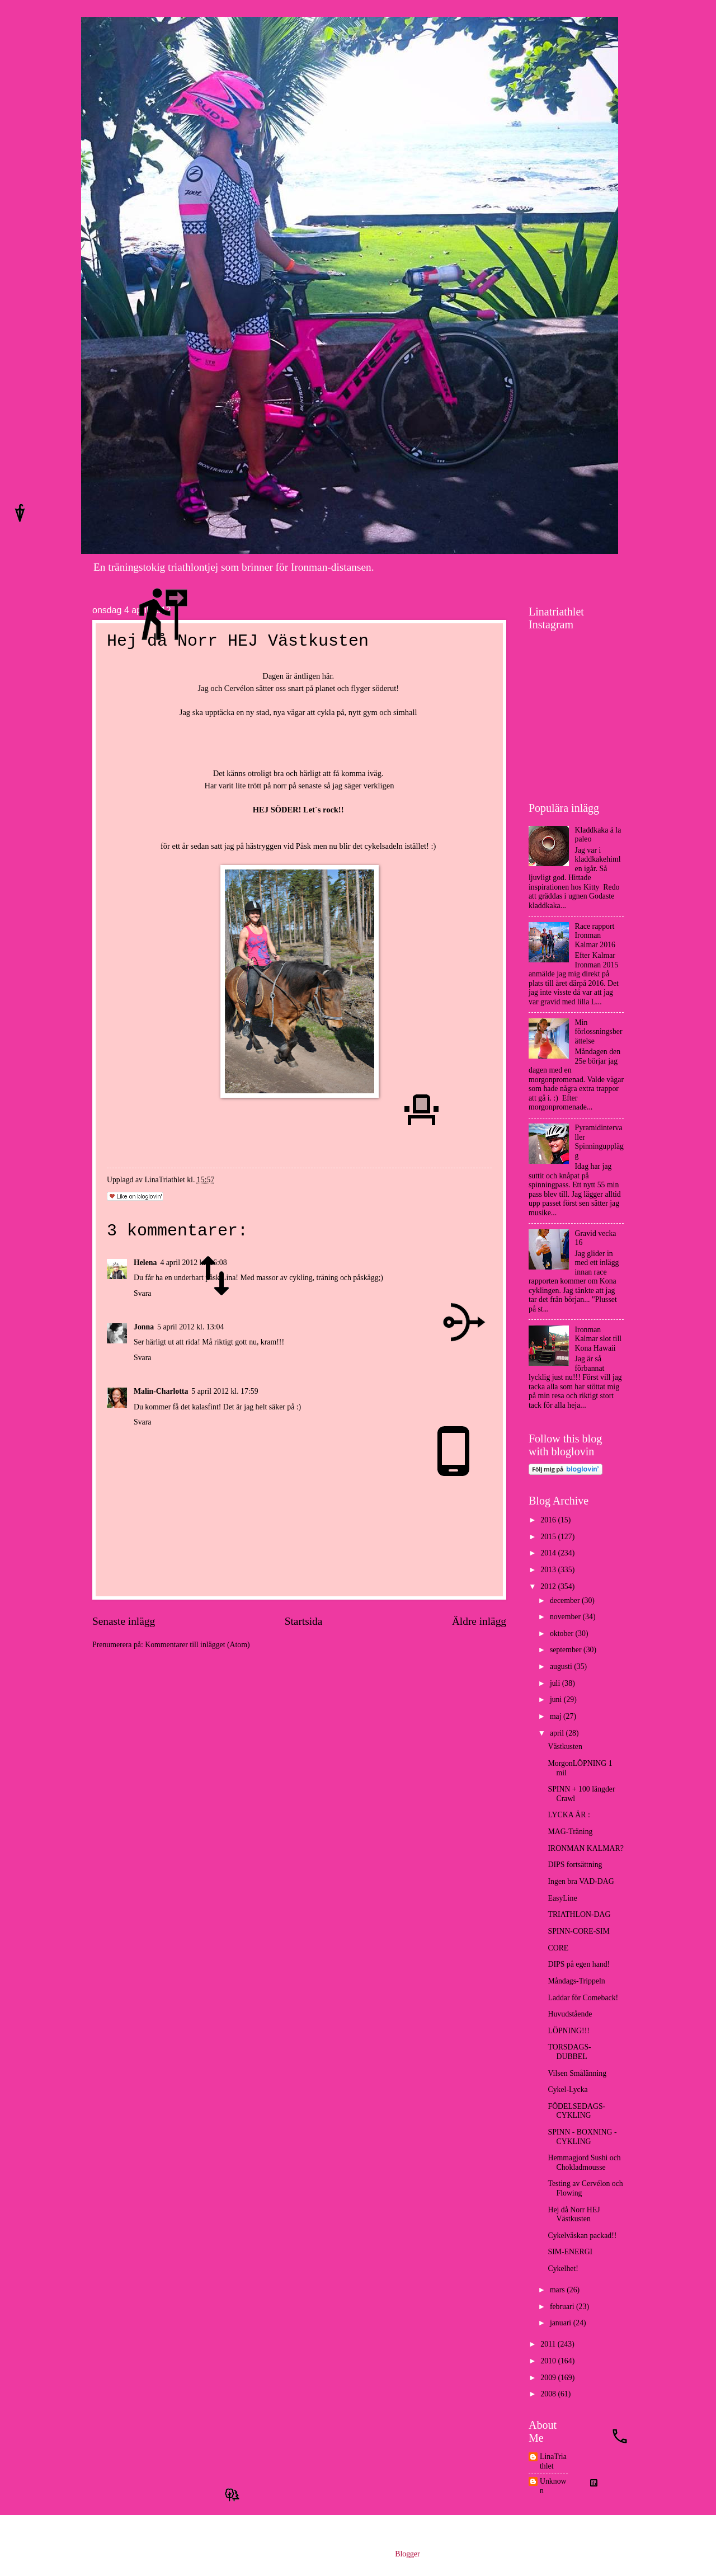 The image size is (716, 2576). What do you see at coordinates (164, 614) in the screenshot?
I see `follow directional signage or wayfinding` at bounding box center [164, 614].